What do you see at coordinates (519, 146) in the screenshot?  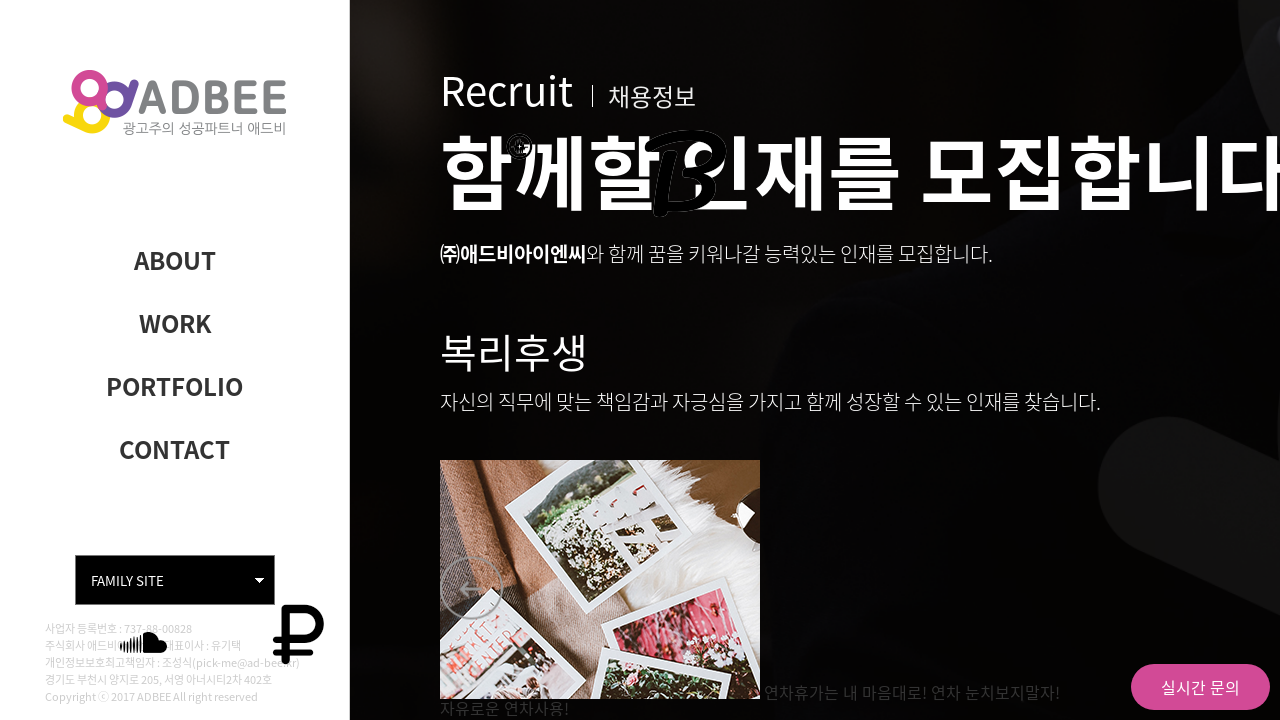 I see `creative commons sampling plus license indicator` at bounding box center [519, 146].